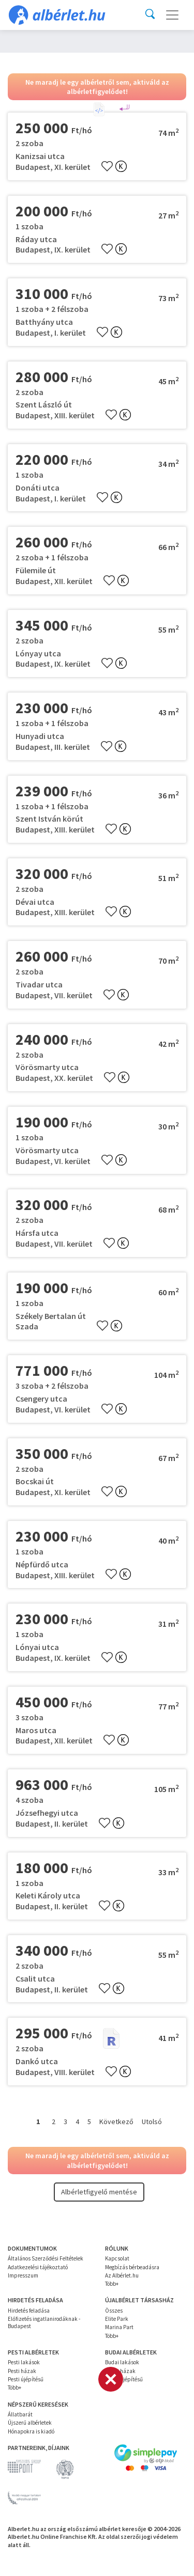 Image resolution: width=194 pixels, height=2576 pixels. Describe the element at coordinates (111, 2038) in the screenshot. I see `an R programming language source file` at that location.